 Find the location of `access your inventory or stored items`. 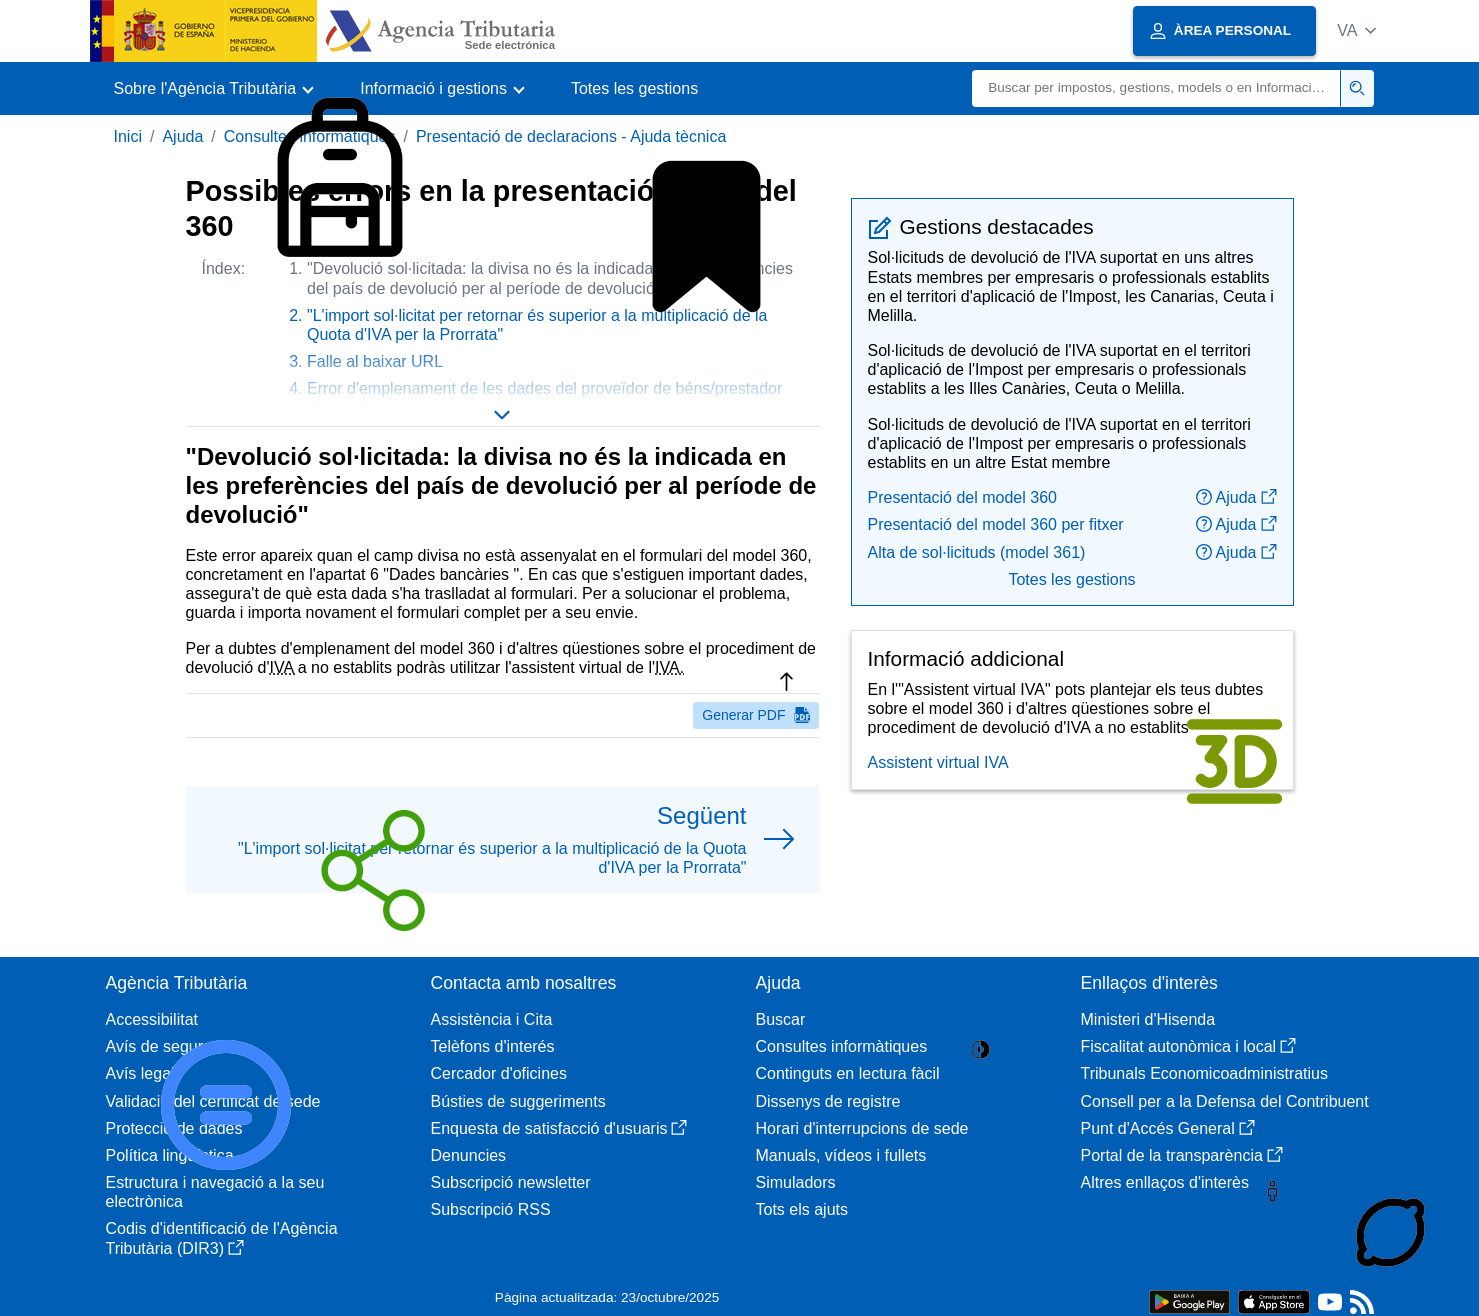

access your inventory or stored items is located at coordinates (340, 183).